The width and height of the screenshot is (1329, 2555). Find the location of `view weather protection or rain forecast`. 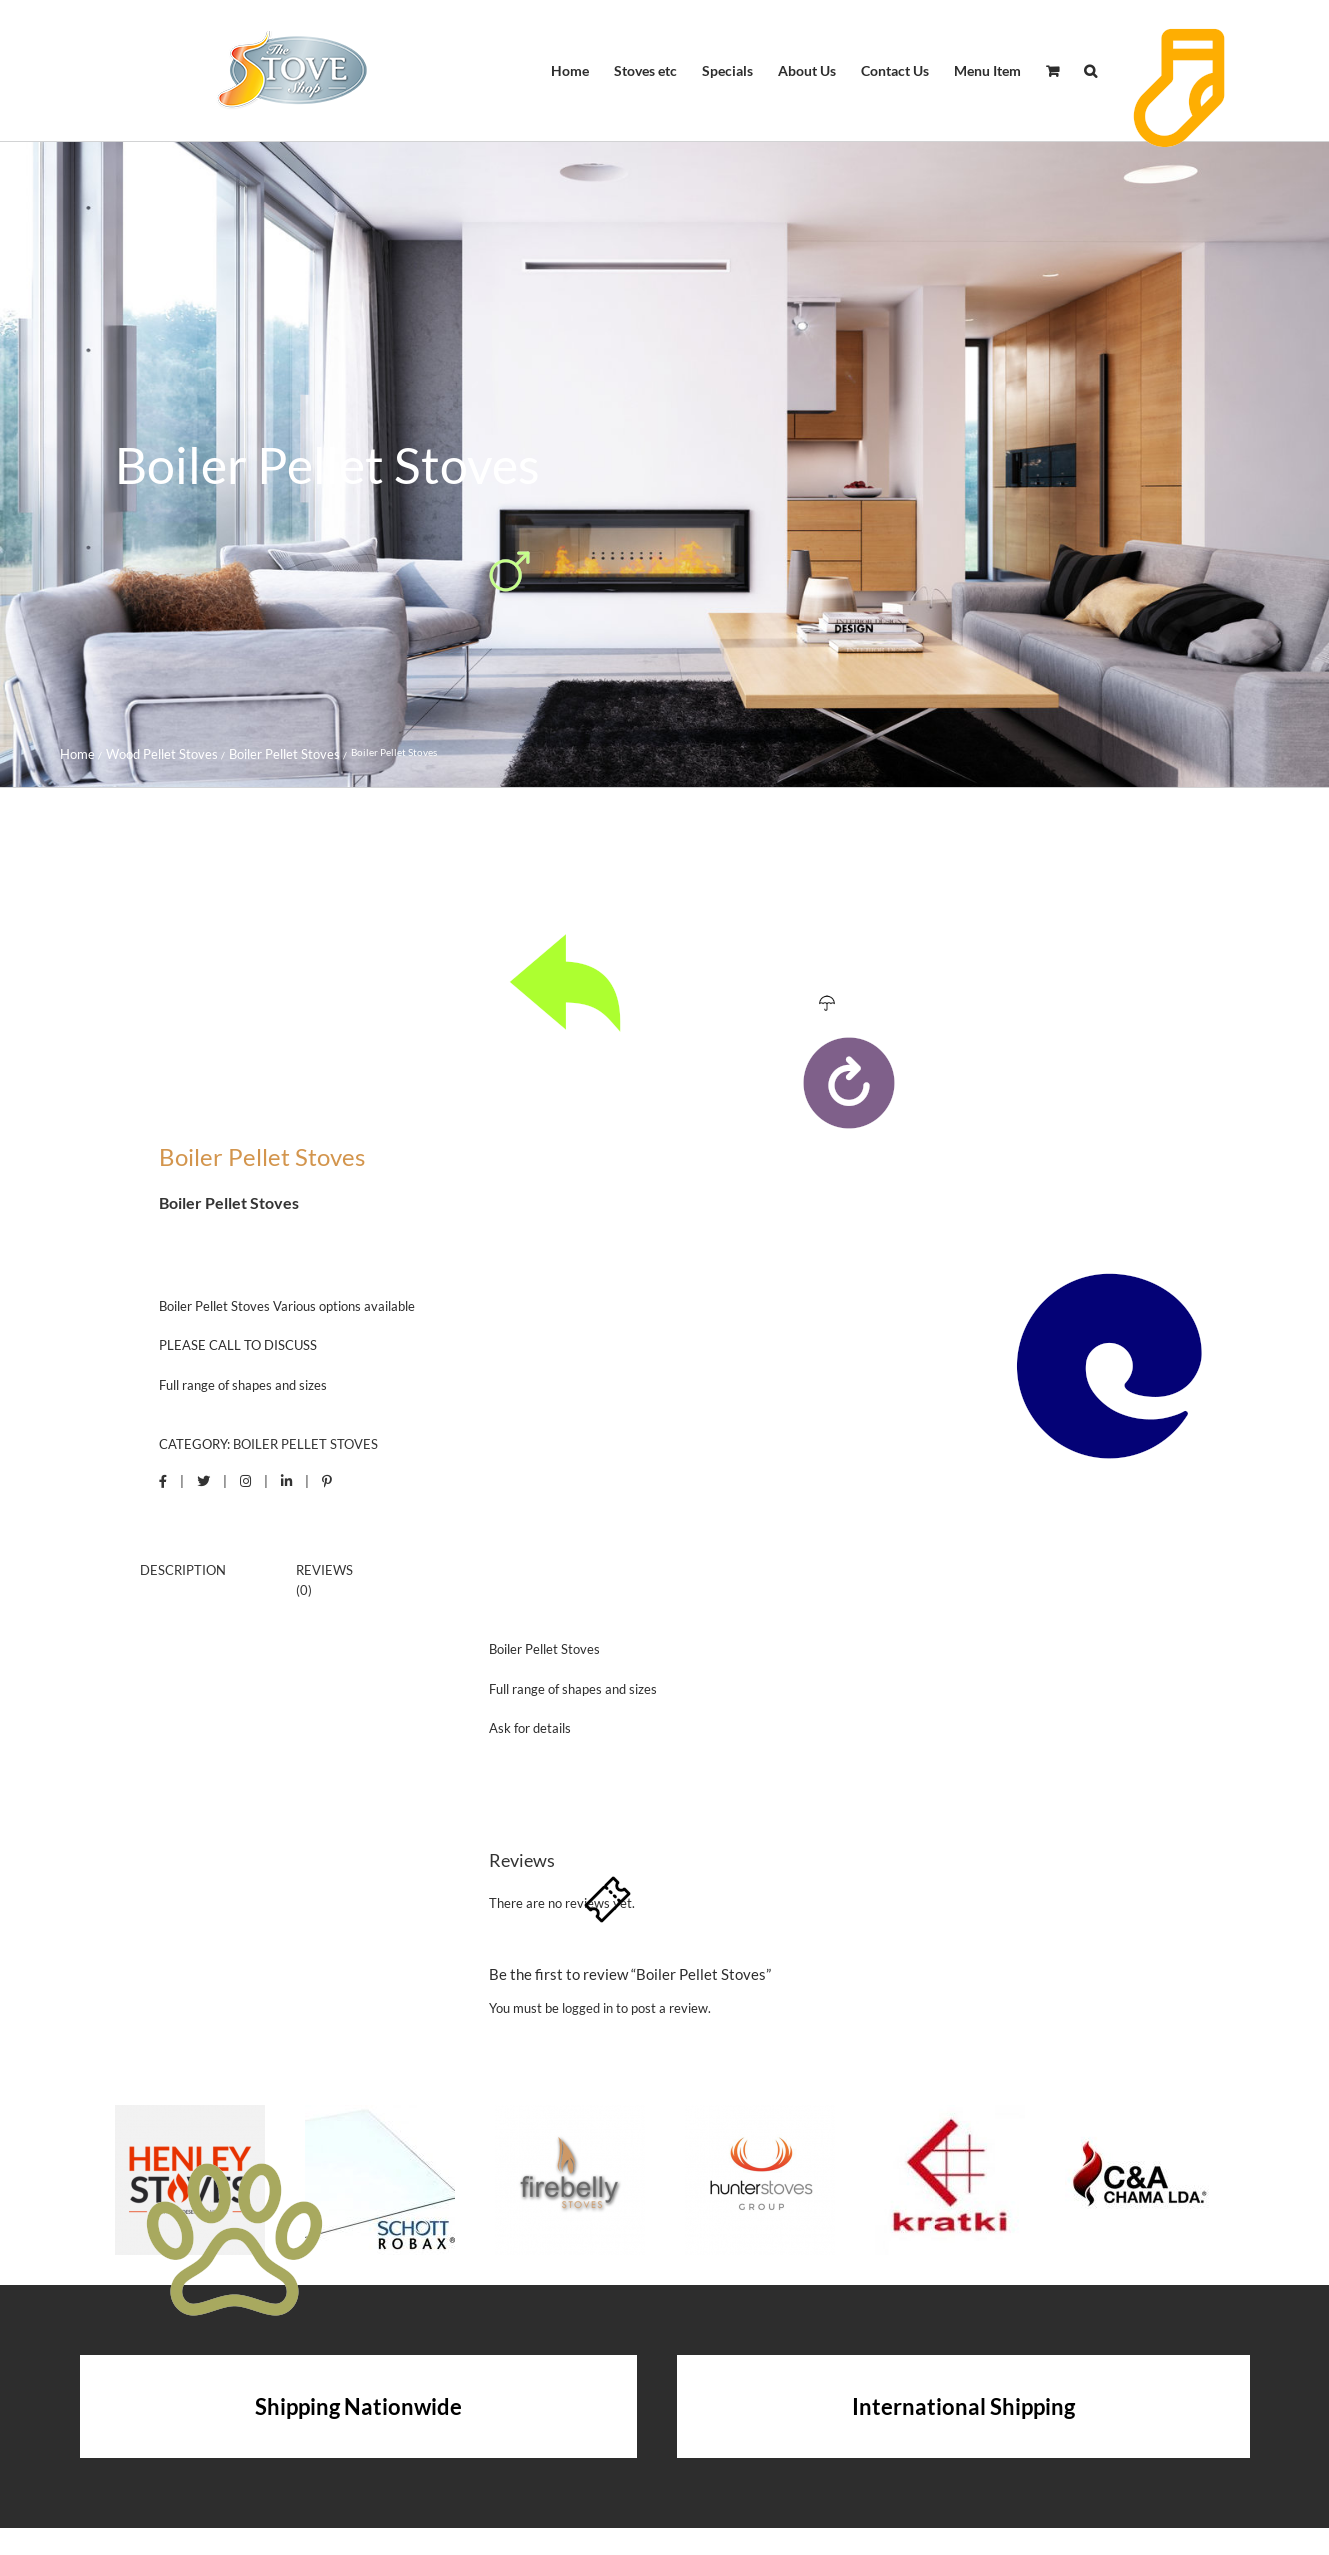

view weather protection or rain forecast is located at coordinates (827, 1003).